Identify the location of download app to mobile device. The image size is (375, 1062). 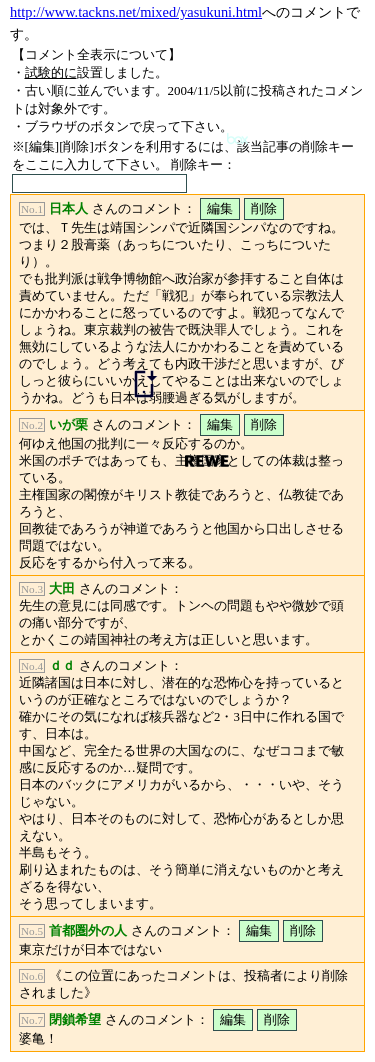
(144, 384).